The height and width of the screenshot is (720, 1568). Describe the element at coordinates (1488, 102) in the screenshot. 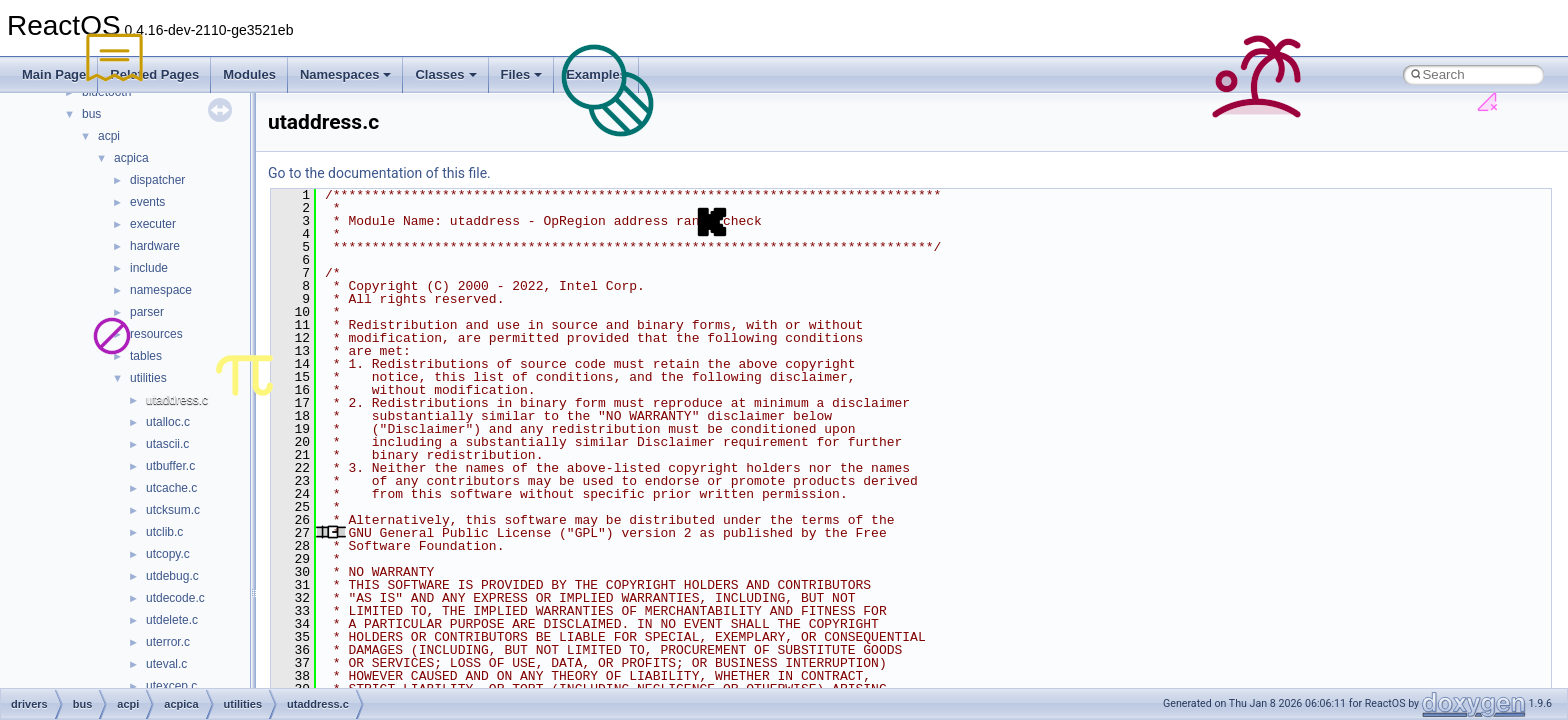

I see `no cellular signal available` at that location.